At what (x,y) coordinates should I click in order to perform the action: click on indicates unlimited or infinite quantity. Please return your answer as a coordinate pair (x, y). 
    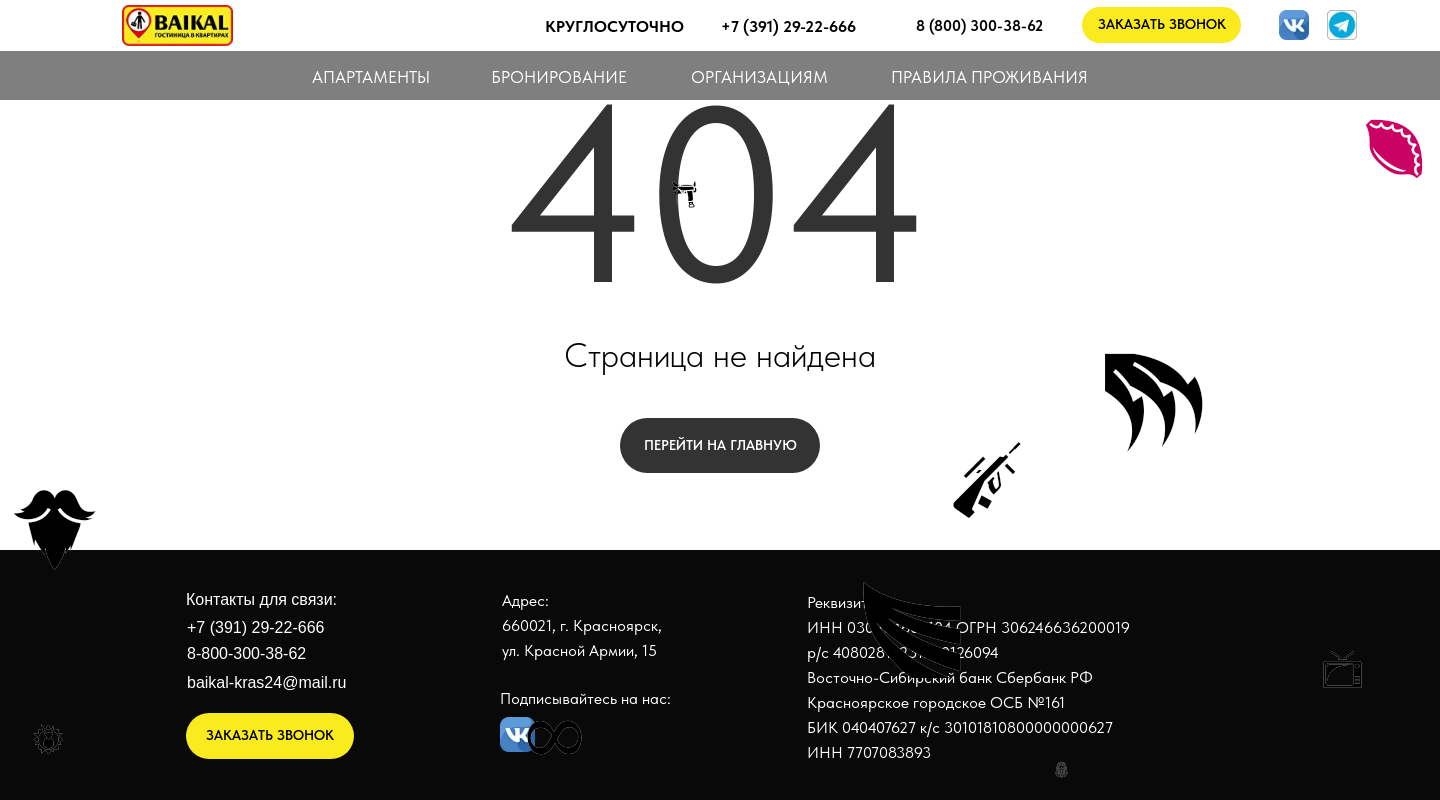
    Looking at the image, I should click on (554, 737).